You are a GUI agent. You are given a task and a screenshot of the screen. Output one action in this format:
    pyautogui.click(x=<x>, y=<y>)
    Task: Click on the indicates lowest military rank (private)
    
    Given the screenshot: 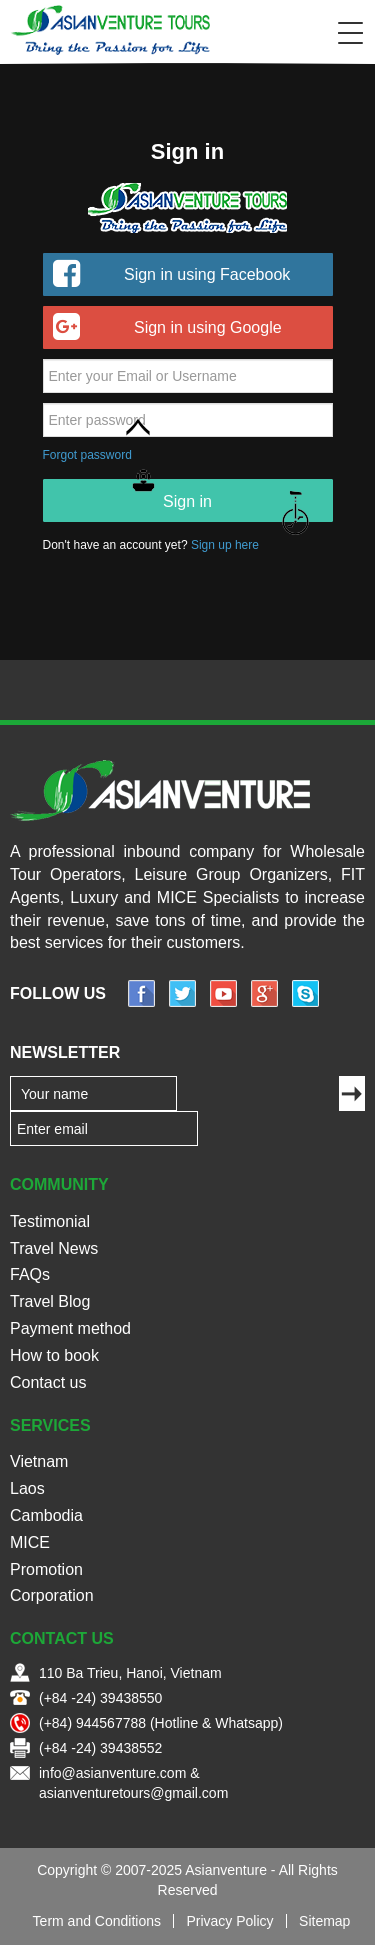 What is the action you would take?
    pyautogui.click(x=138, y=427)
    